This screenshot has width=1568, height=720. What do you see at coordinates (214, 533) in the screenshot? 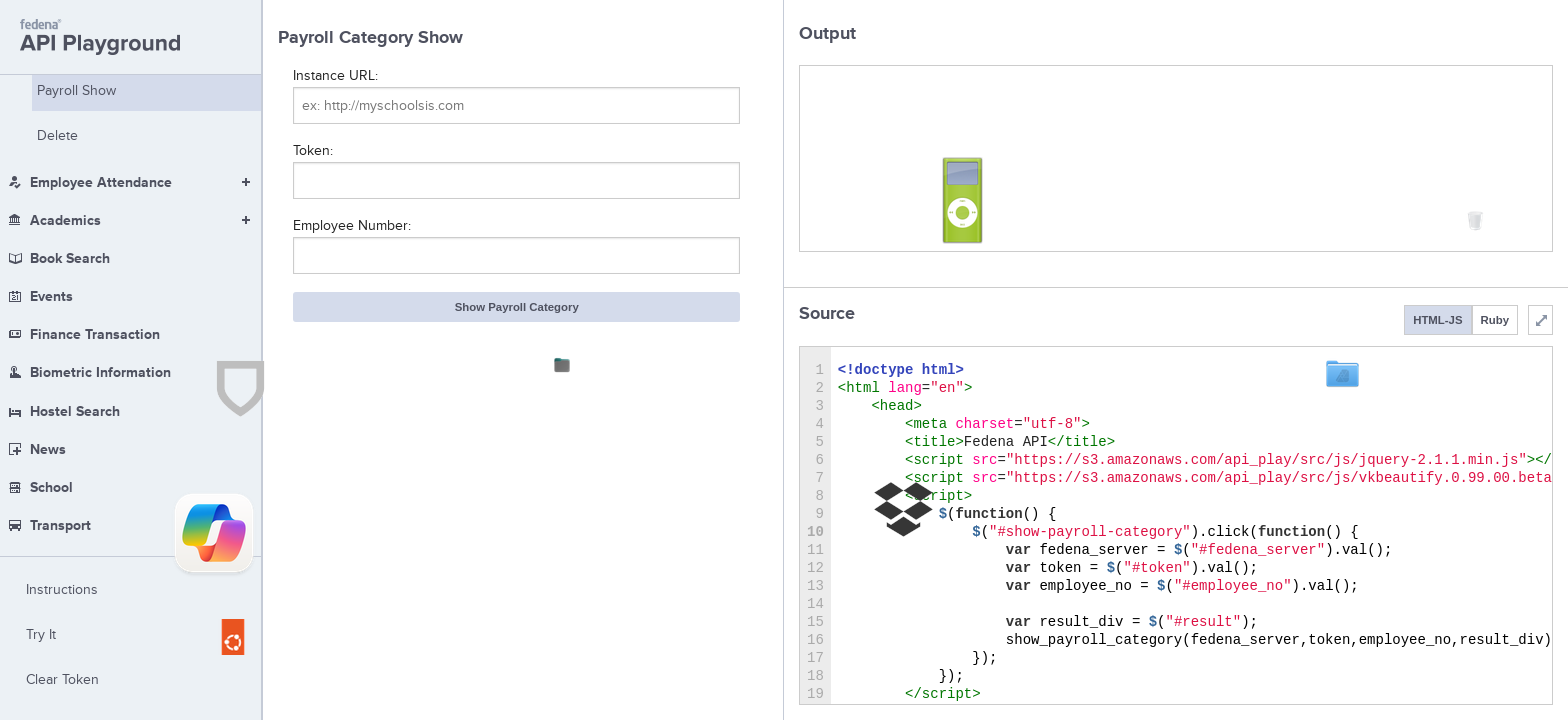
I see `open Microsoft Copilot AI assistant` at bounding box center [214, 533].